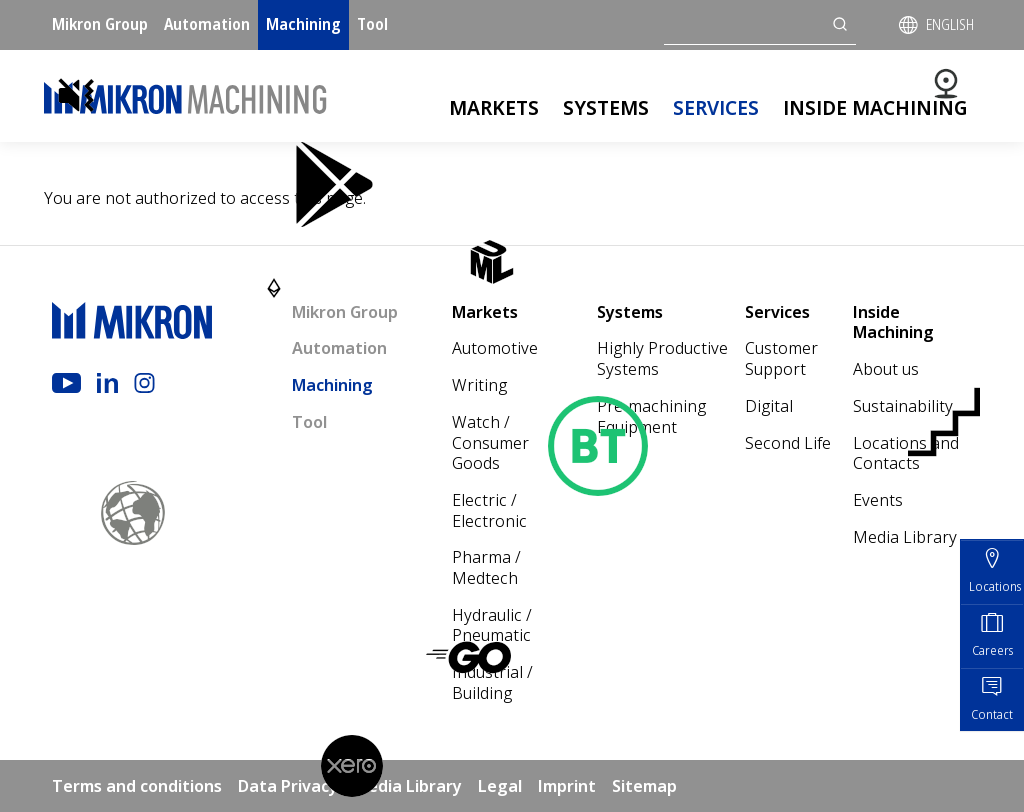 The width and height of the screenshot is (1024, 812). Describe the element at coordinates (334, 184) in the screenshot. I see `open the Google Play Store` at that location.